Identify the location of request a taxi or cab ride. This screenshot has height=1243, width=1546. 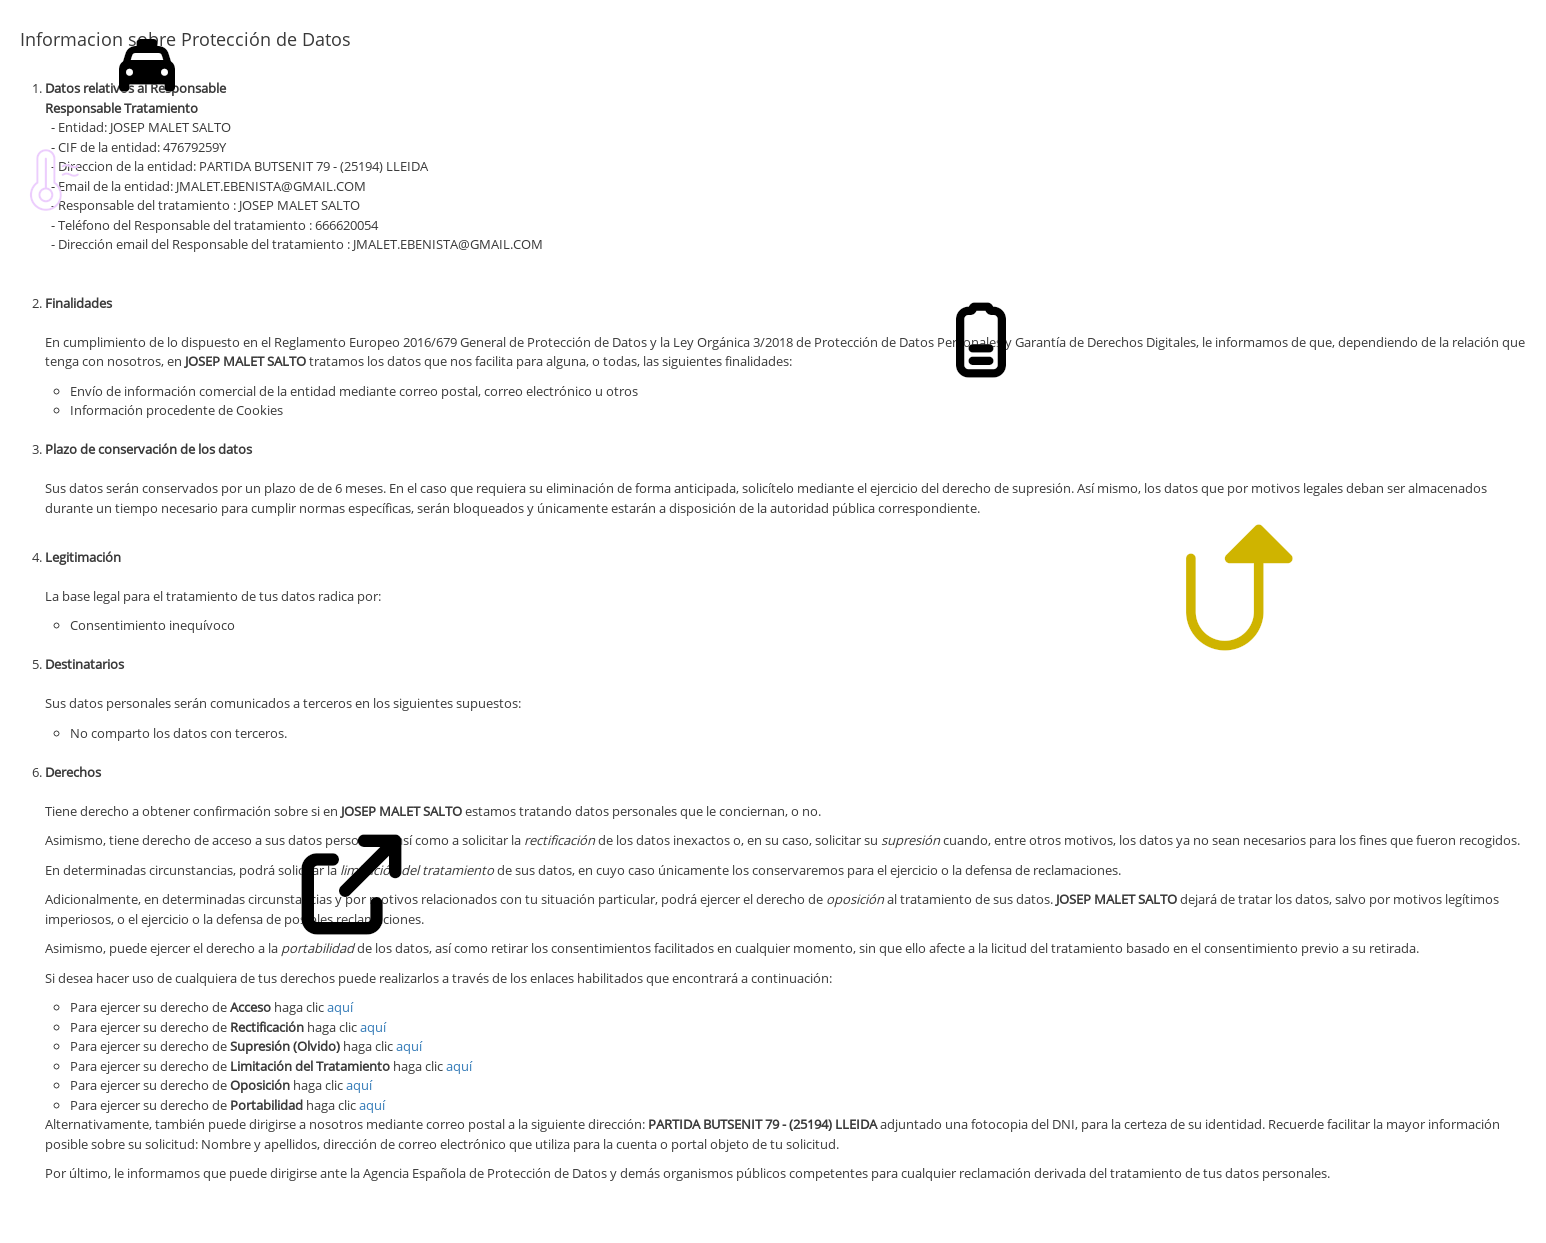
(147, 67).